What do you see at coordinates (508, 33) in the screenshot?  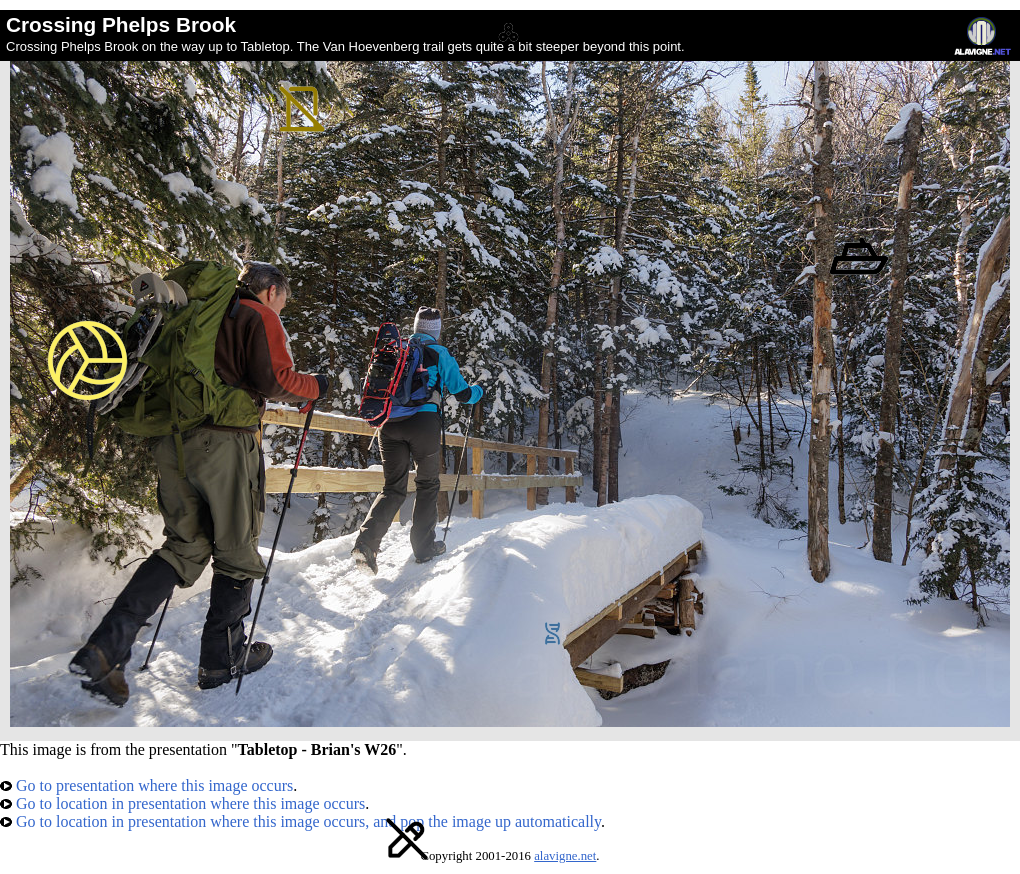 I see `fidget spinner toy or game icon` at bounding box center [508, 33].